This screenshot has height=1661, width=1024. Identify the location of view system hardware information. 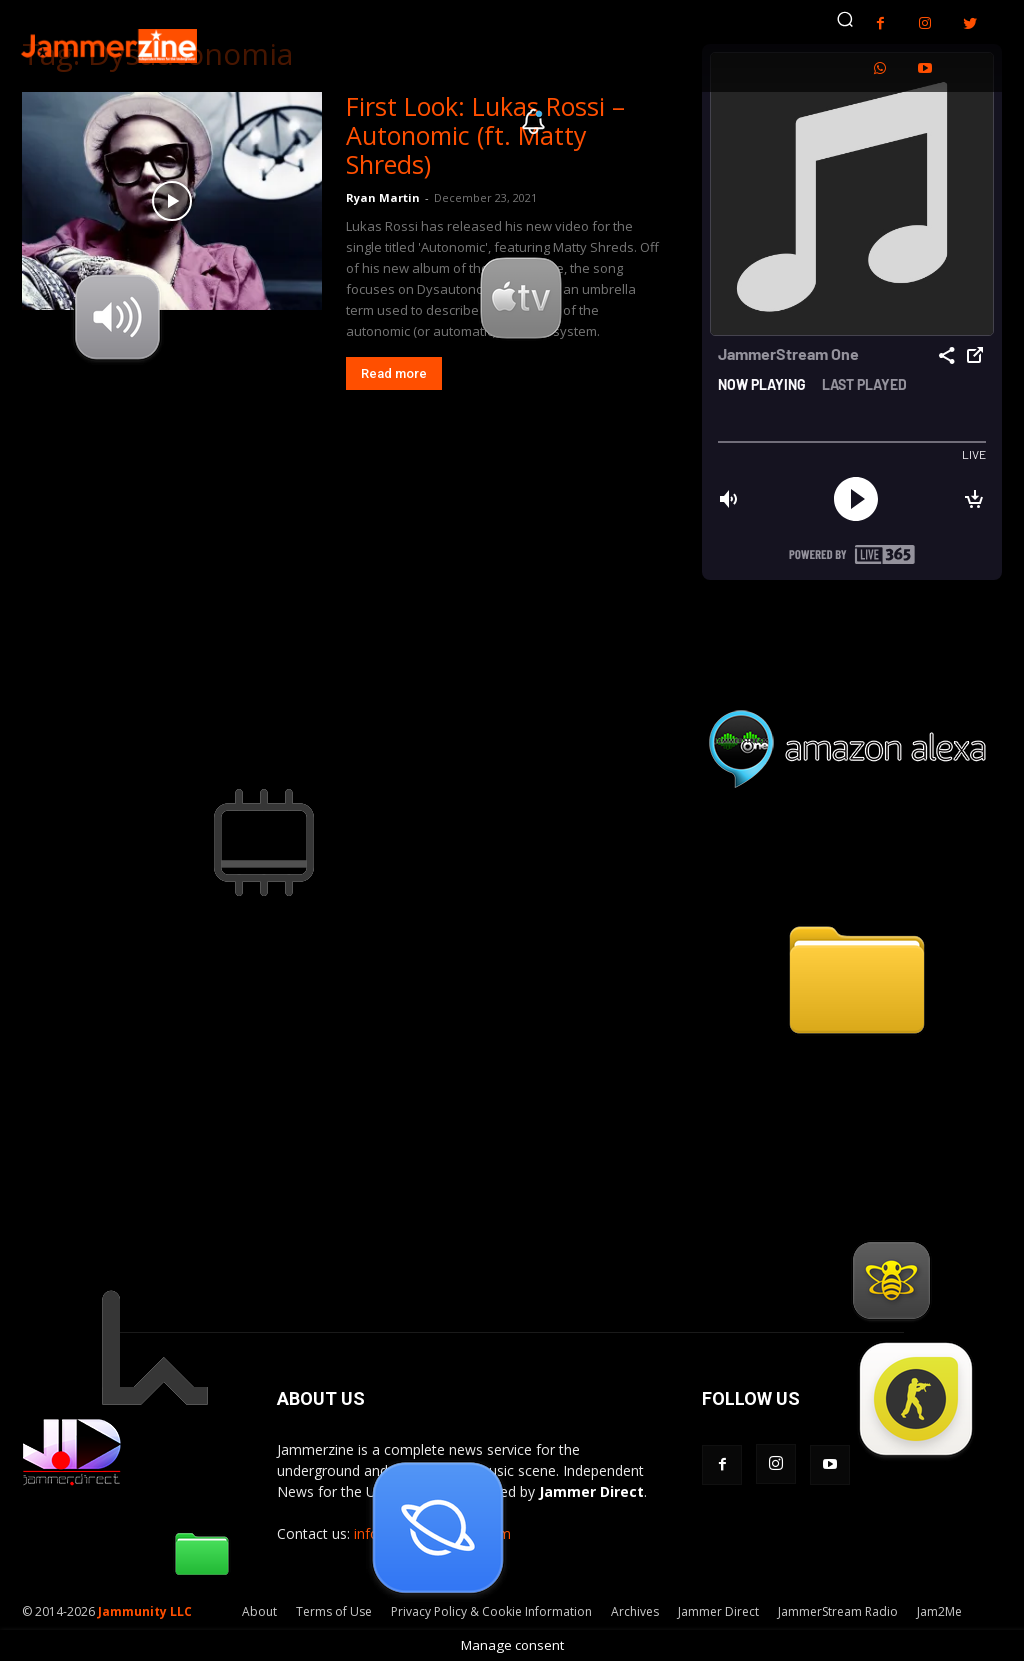
(264, 839).